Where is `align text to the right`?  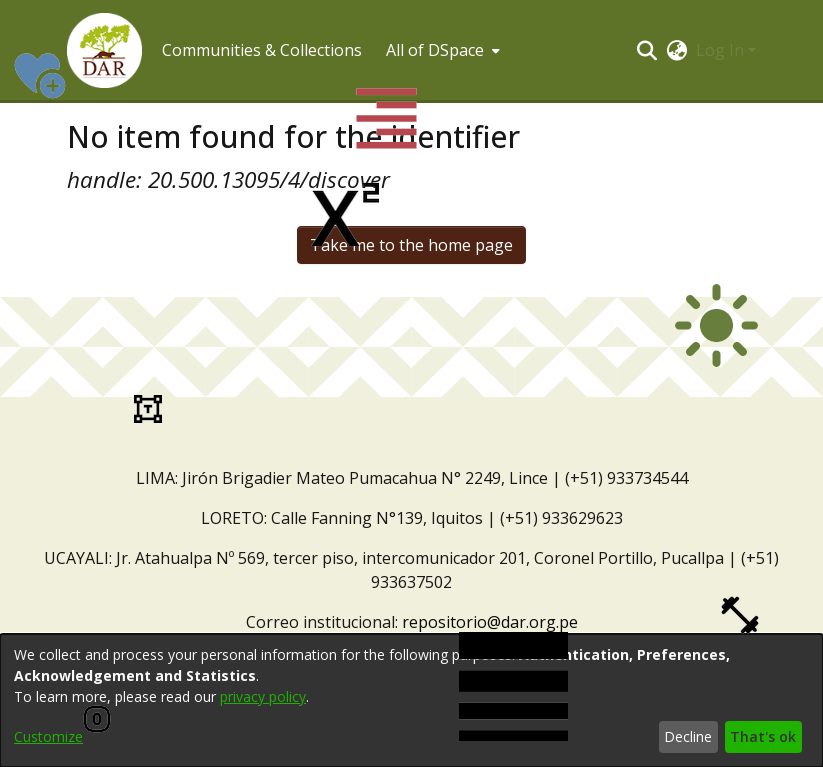 align text to the right is located at coordinates (386, 118).